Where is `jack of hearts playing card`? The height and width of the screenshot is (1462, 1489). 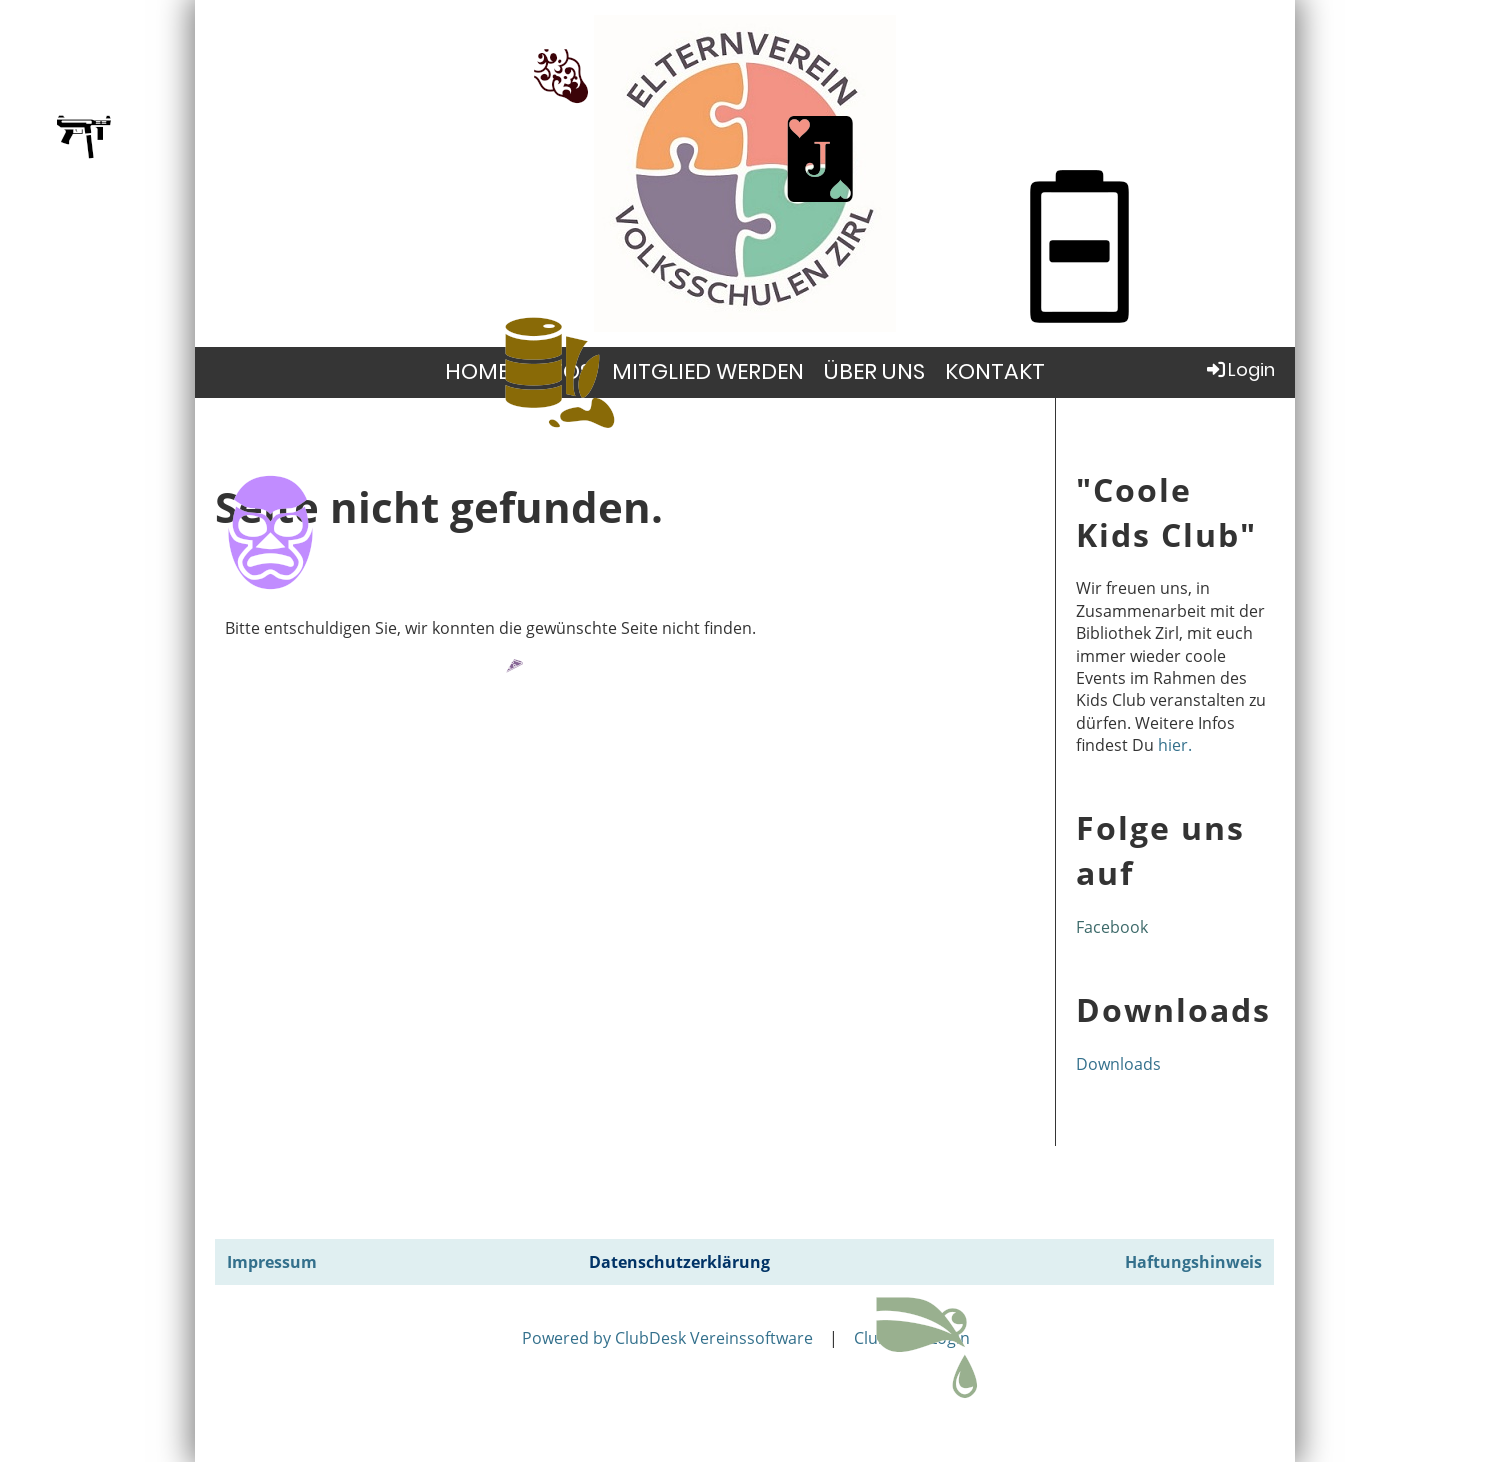
jack of hearts playing card is located at coordinates (820, 159).